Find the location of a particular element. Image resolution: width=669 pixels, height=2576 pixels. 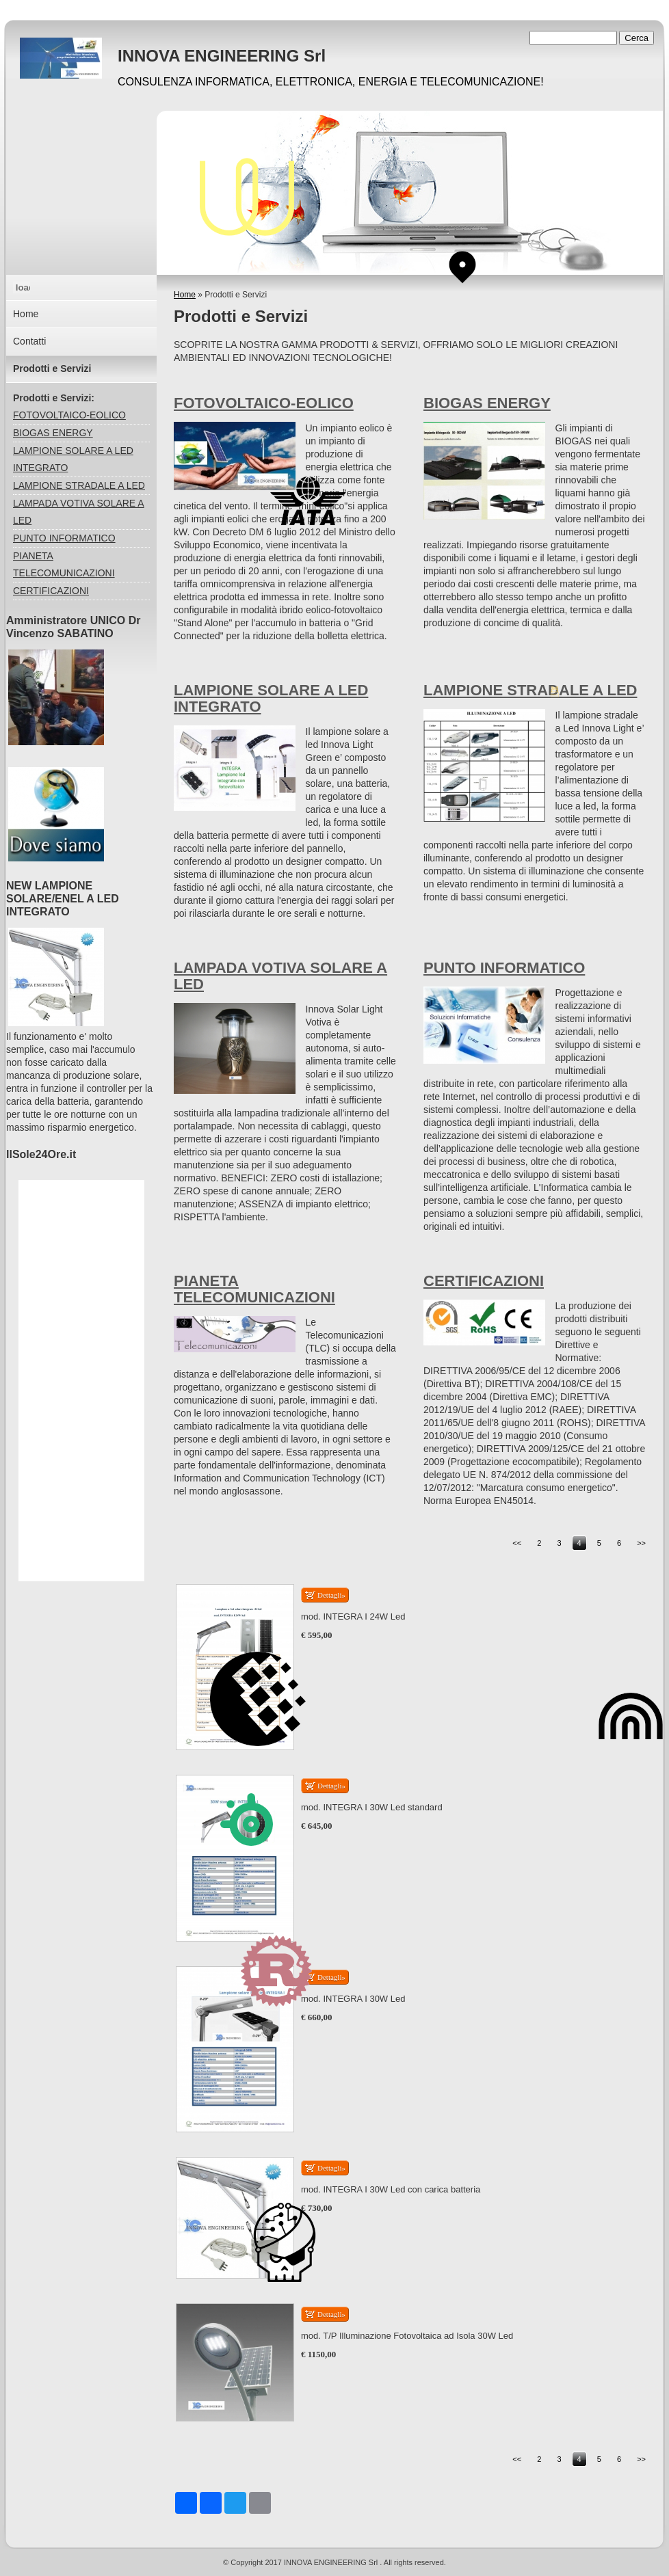

view location on map is located at coordinates (462, 266).